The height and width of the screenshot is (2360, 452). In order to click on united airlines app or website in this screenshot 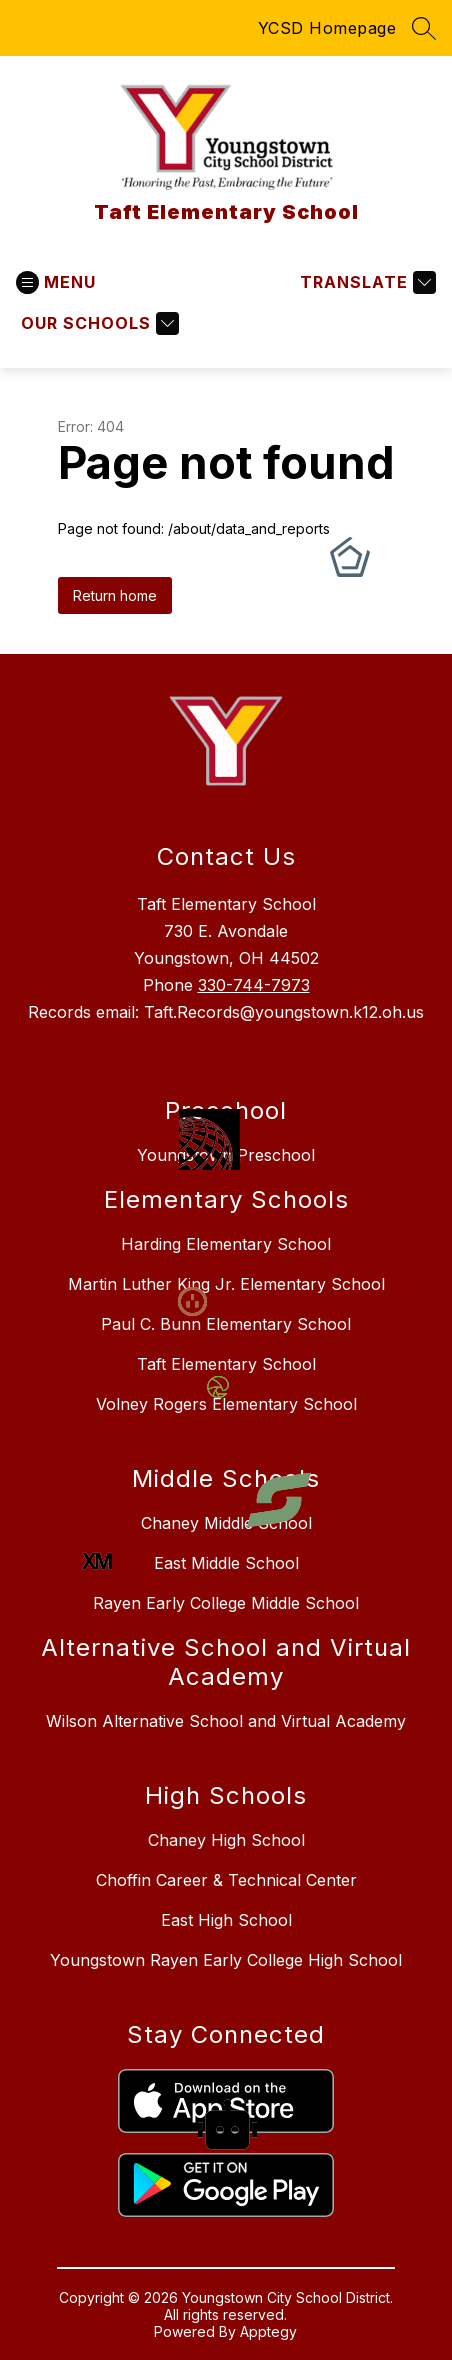, I will do `click(209, 1139)`.